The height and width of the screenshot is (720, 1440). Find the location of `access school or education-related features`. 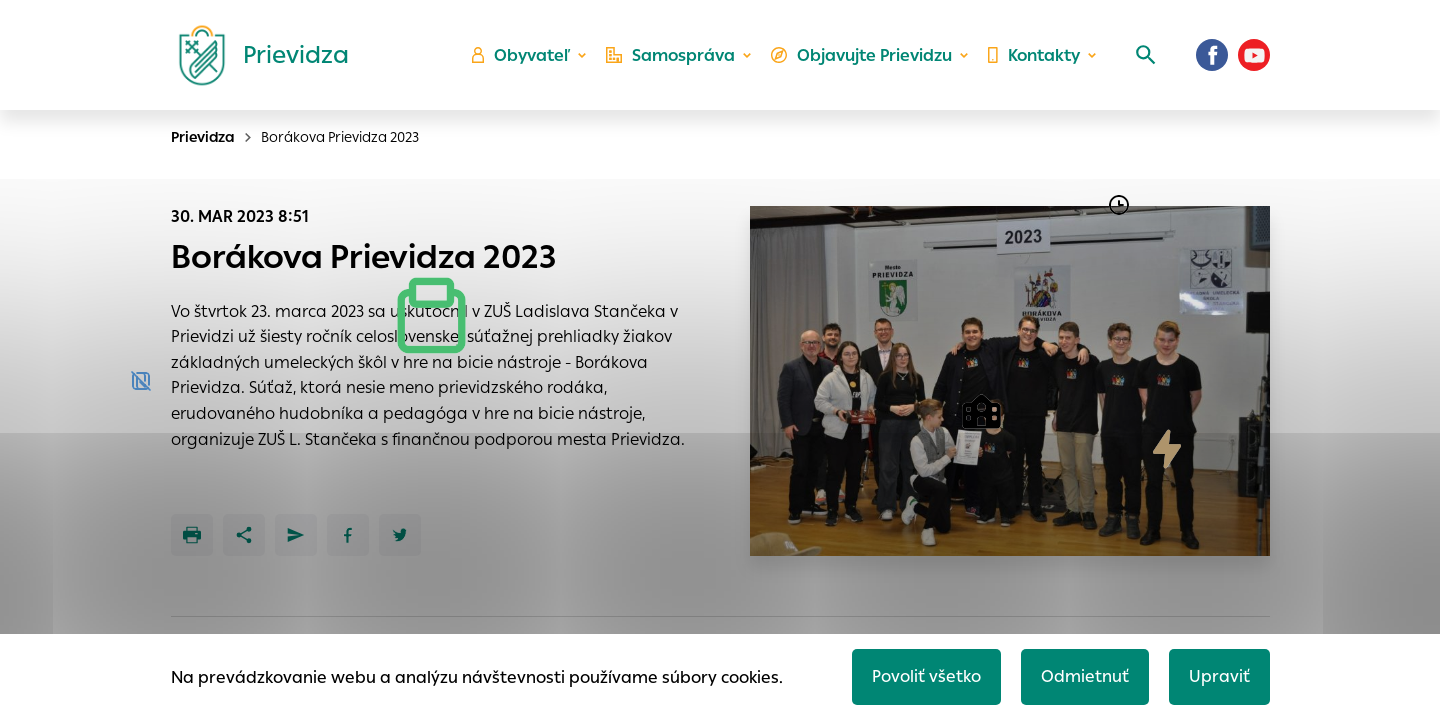

access school or education-related features is located at coordinates (981, 411).